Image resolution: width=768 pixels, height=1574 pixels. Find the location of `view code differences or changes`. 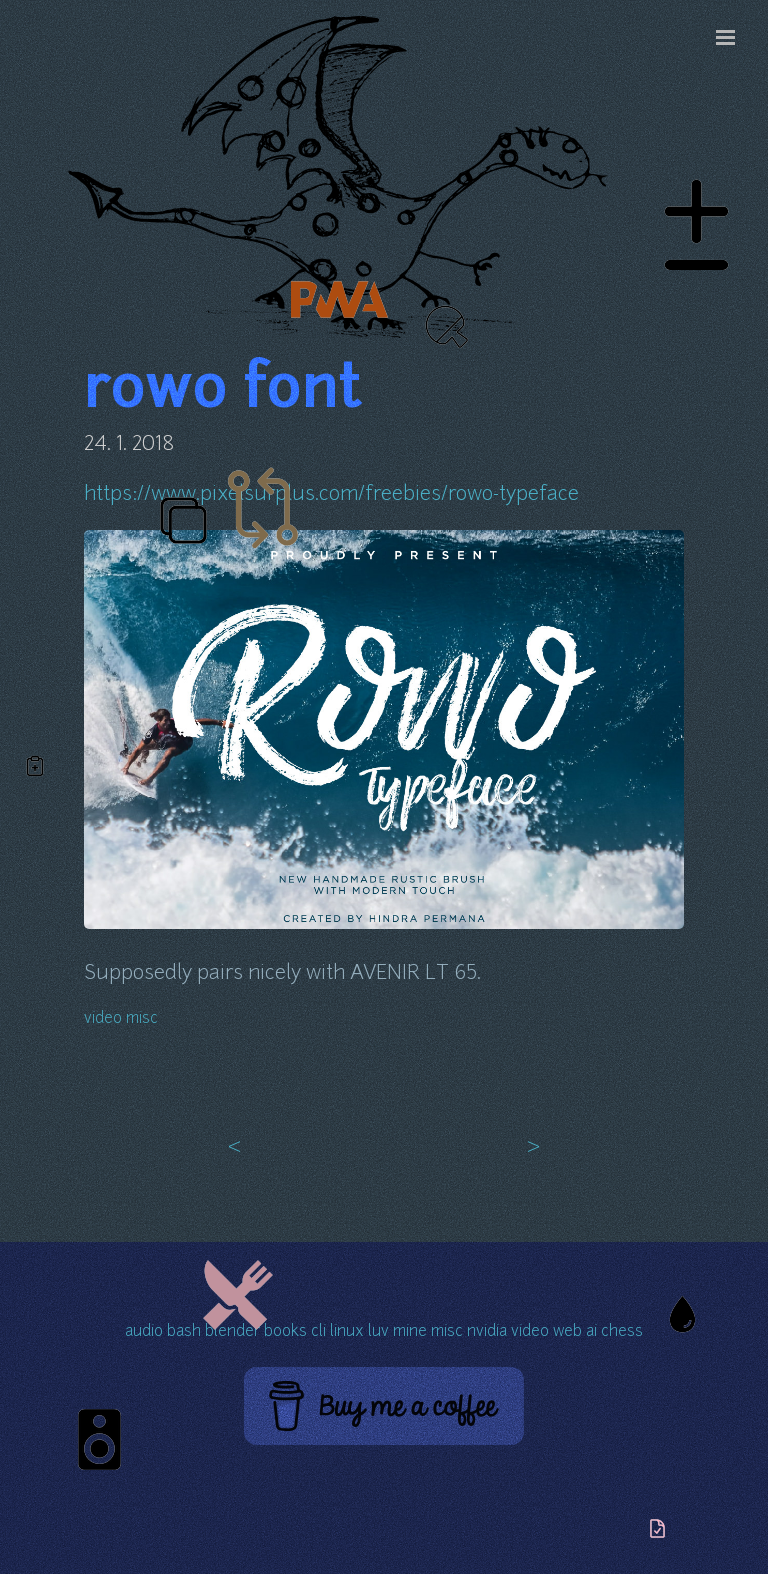

view code differences or changes is located at coordinates (696, 226).